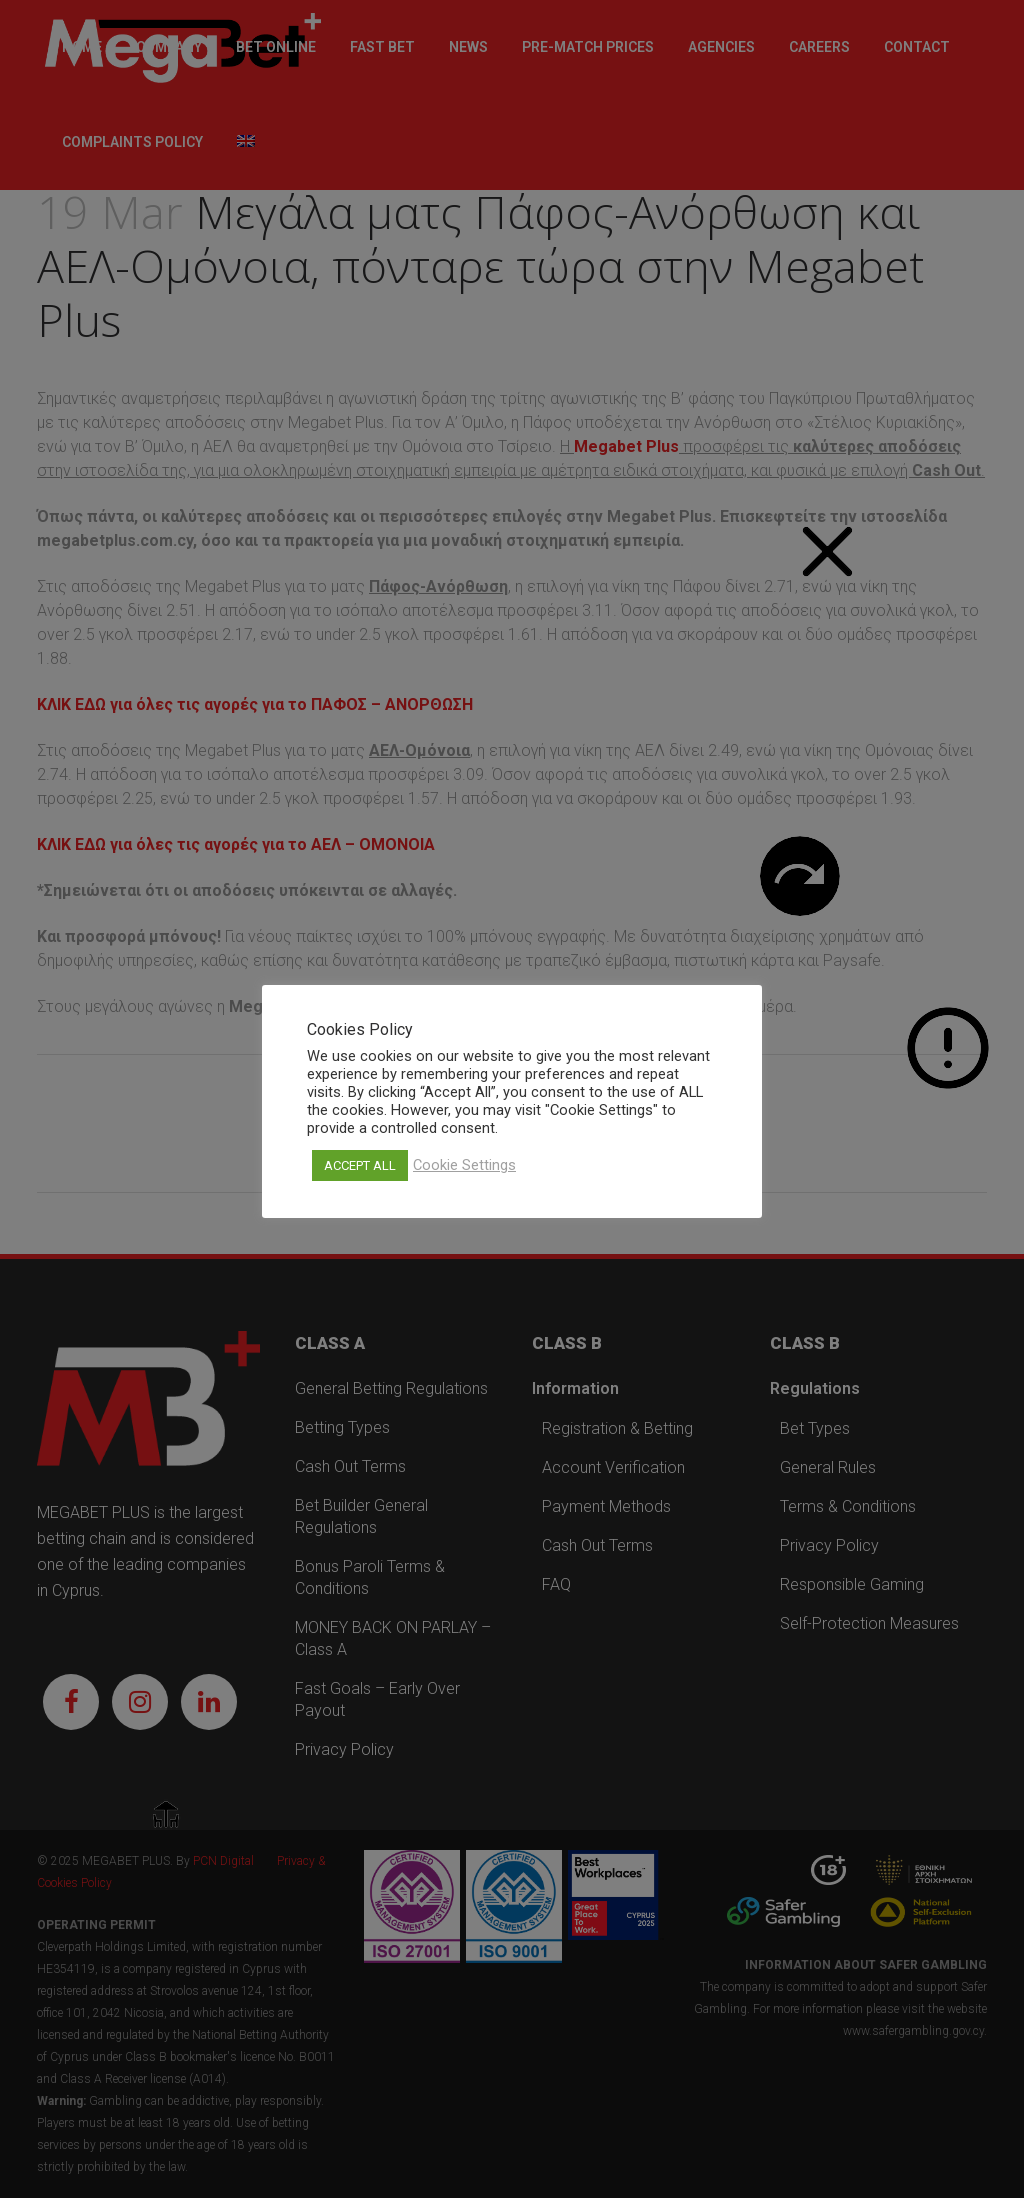 The image size is (1024, 2198). Describe the element at coordinates (948, 1048) in the screenshot. I see `indicates a warning or alert requiring attention` at that location.